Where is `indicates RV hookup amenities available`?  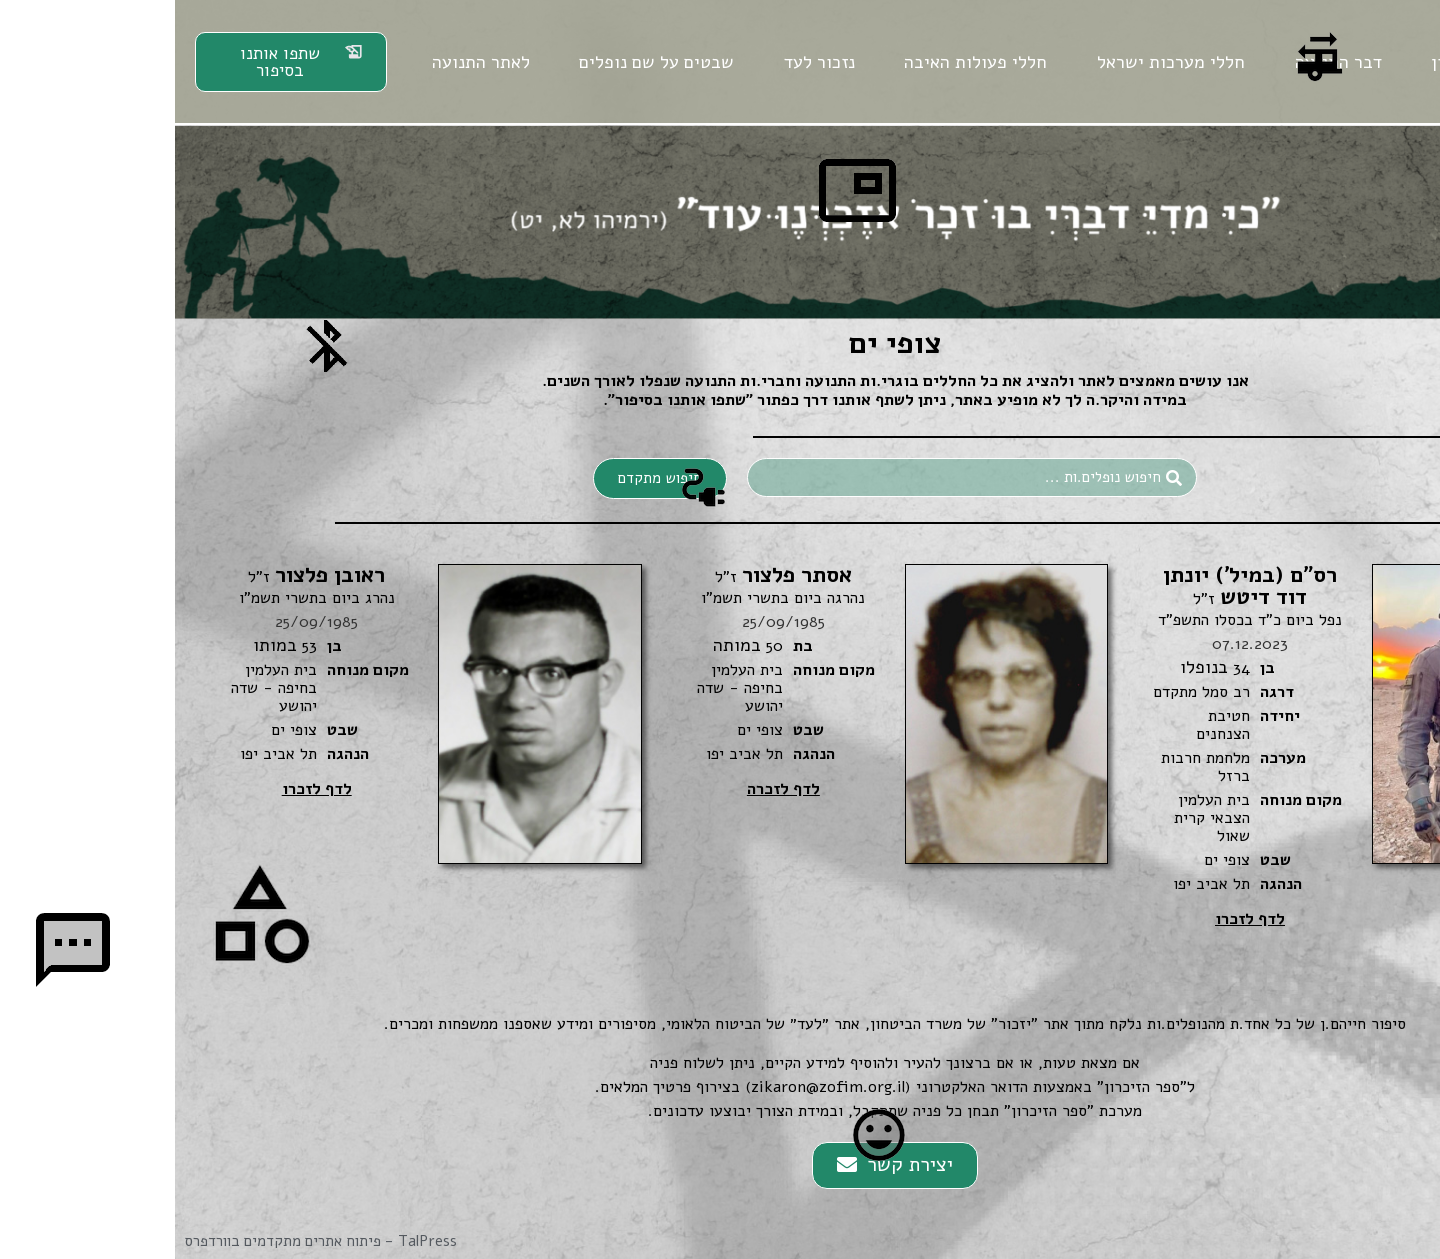
indicates RV hookup amenities available is located at coordinates (1317, 56).